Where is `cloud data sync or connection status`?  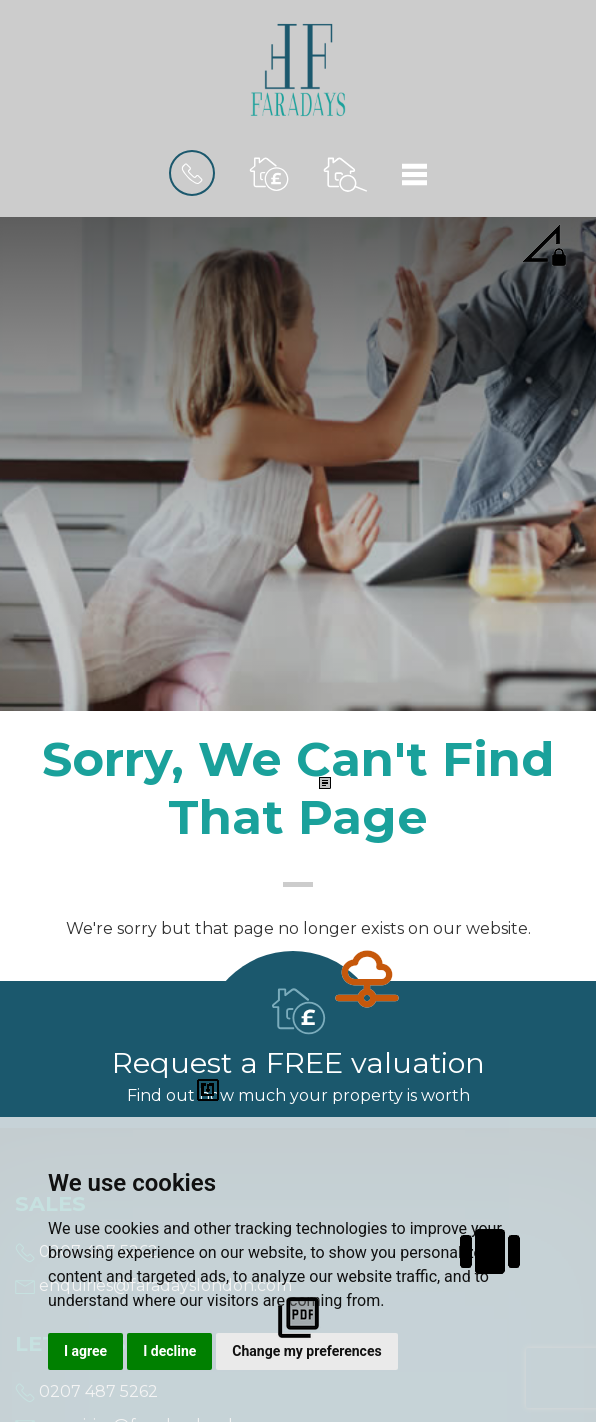
cloud data sync or connection status is located at coordinates (367, 979).